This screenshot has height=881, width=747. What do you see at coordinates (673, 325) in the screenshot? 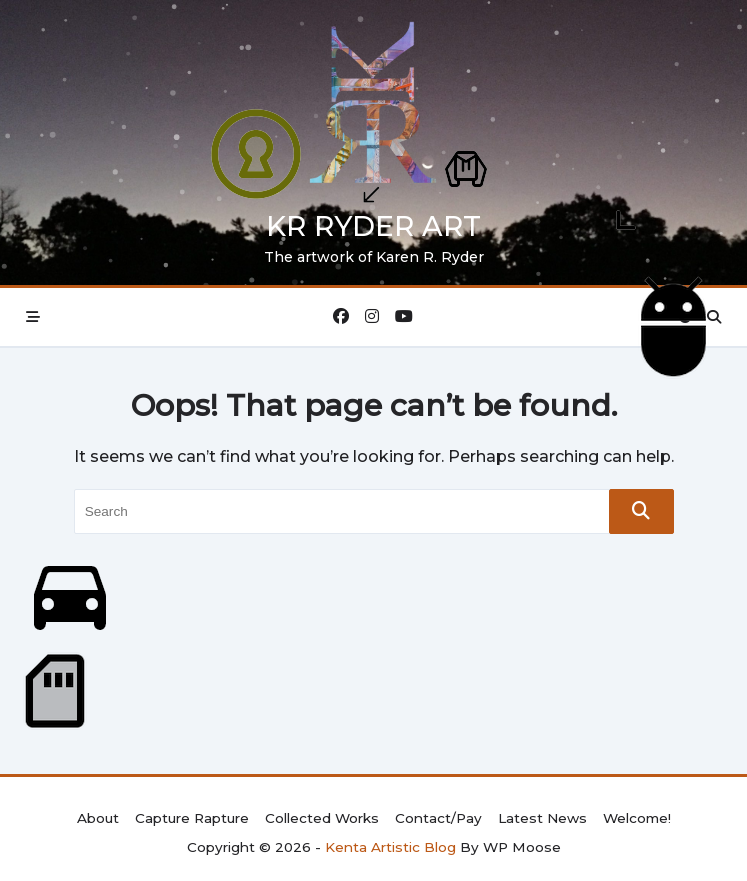
I see `android debug bridge (adb) connection status` at bounding box center [673, 325].